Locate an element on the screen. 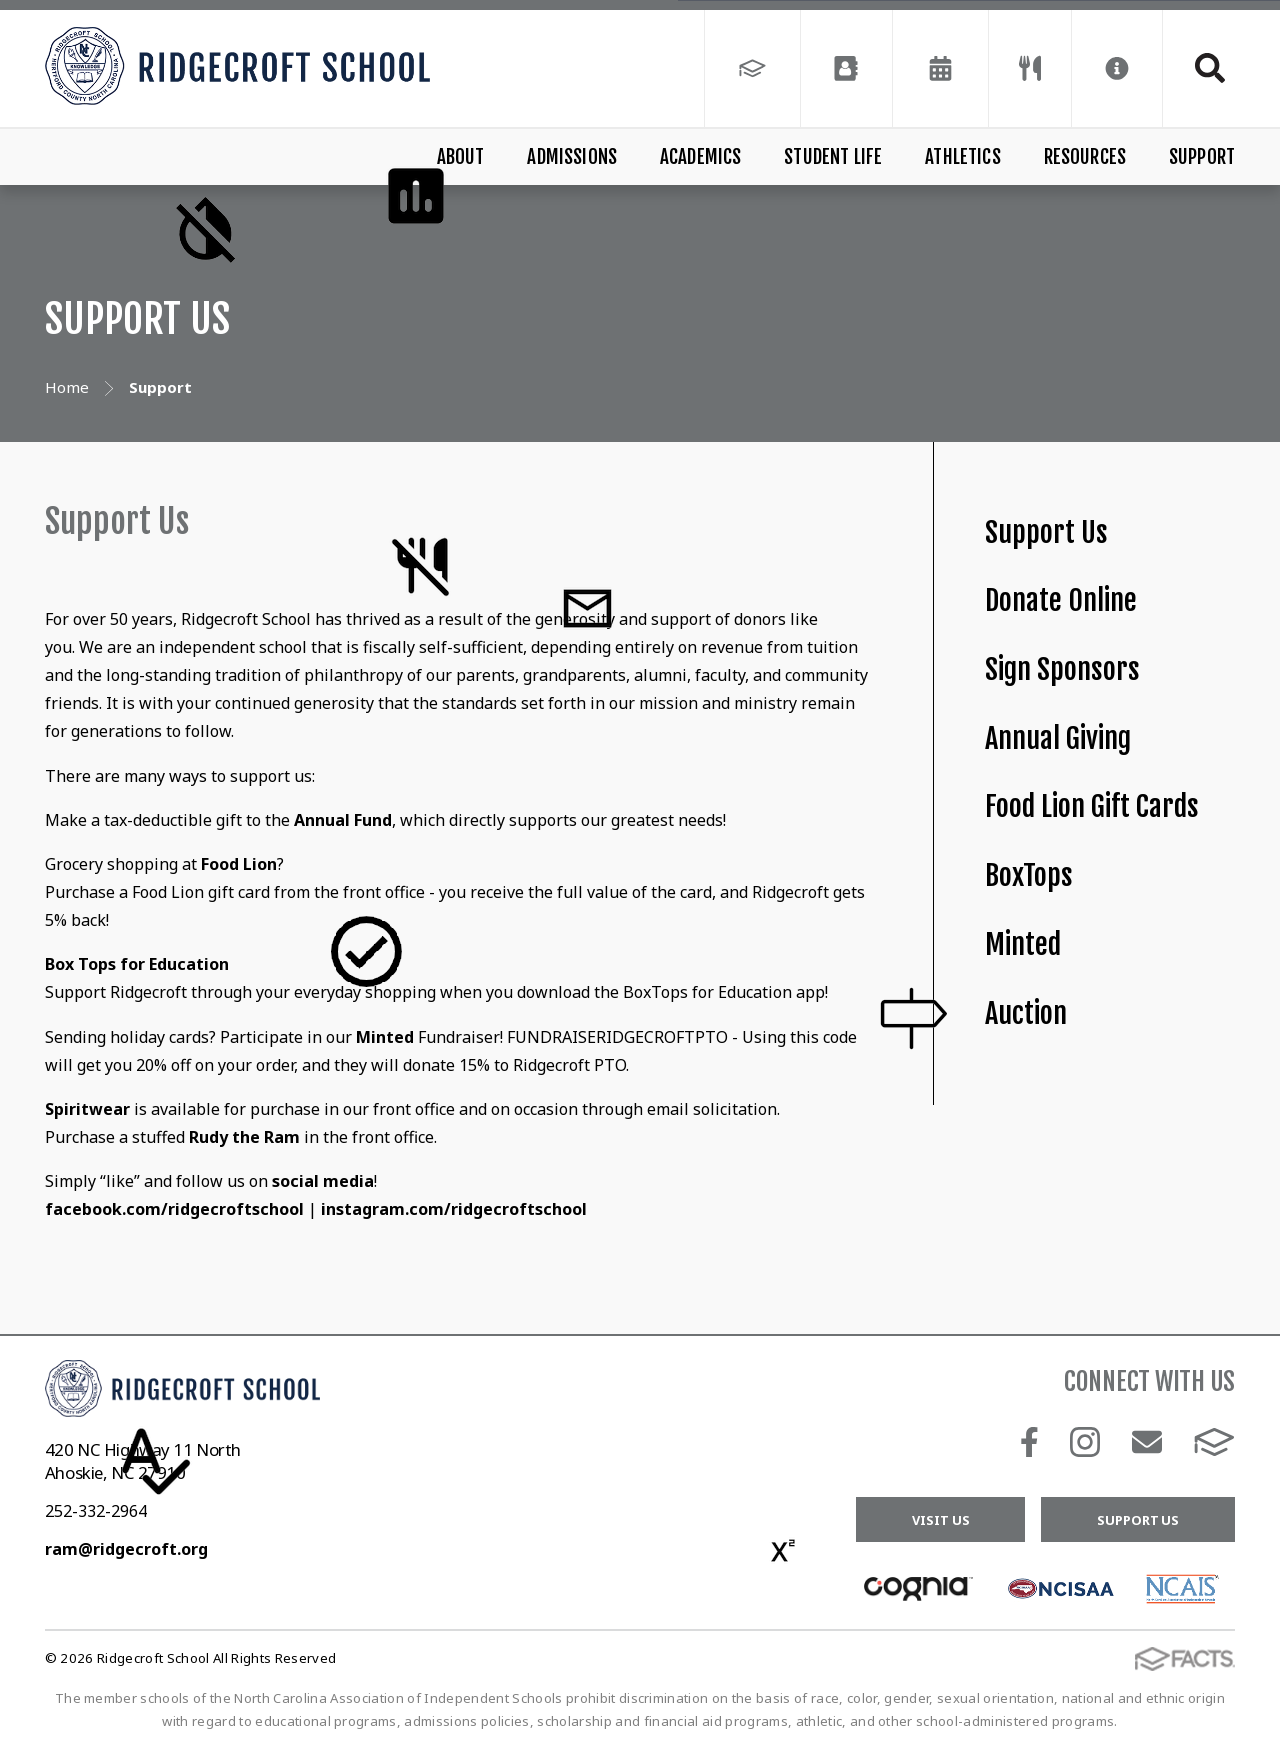 This screenshot has height=1749, width=1280. view poll results is located at coordinates (416, 196).